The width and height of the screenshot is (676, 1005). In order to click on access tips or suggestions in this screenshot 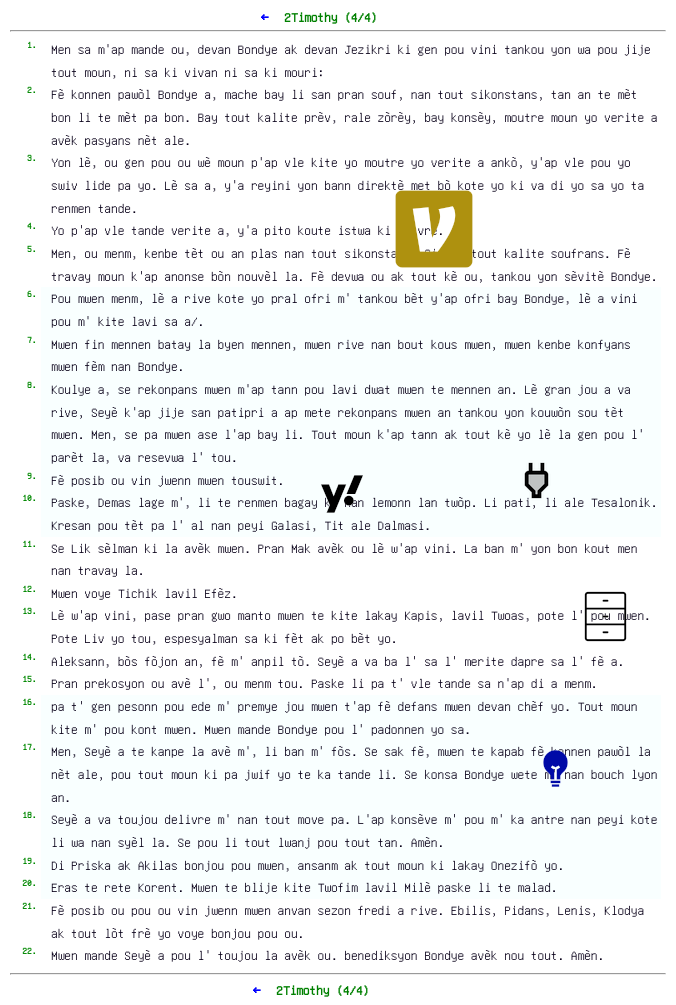, I will do `click(555, 768)`.